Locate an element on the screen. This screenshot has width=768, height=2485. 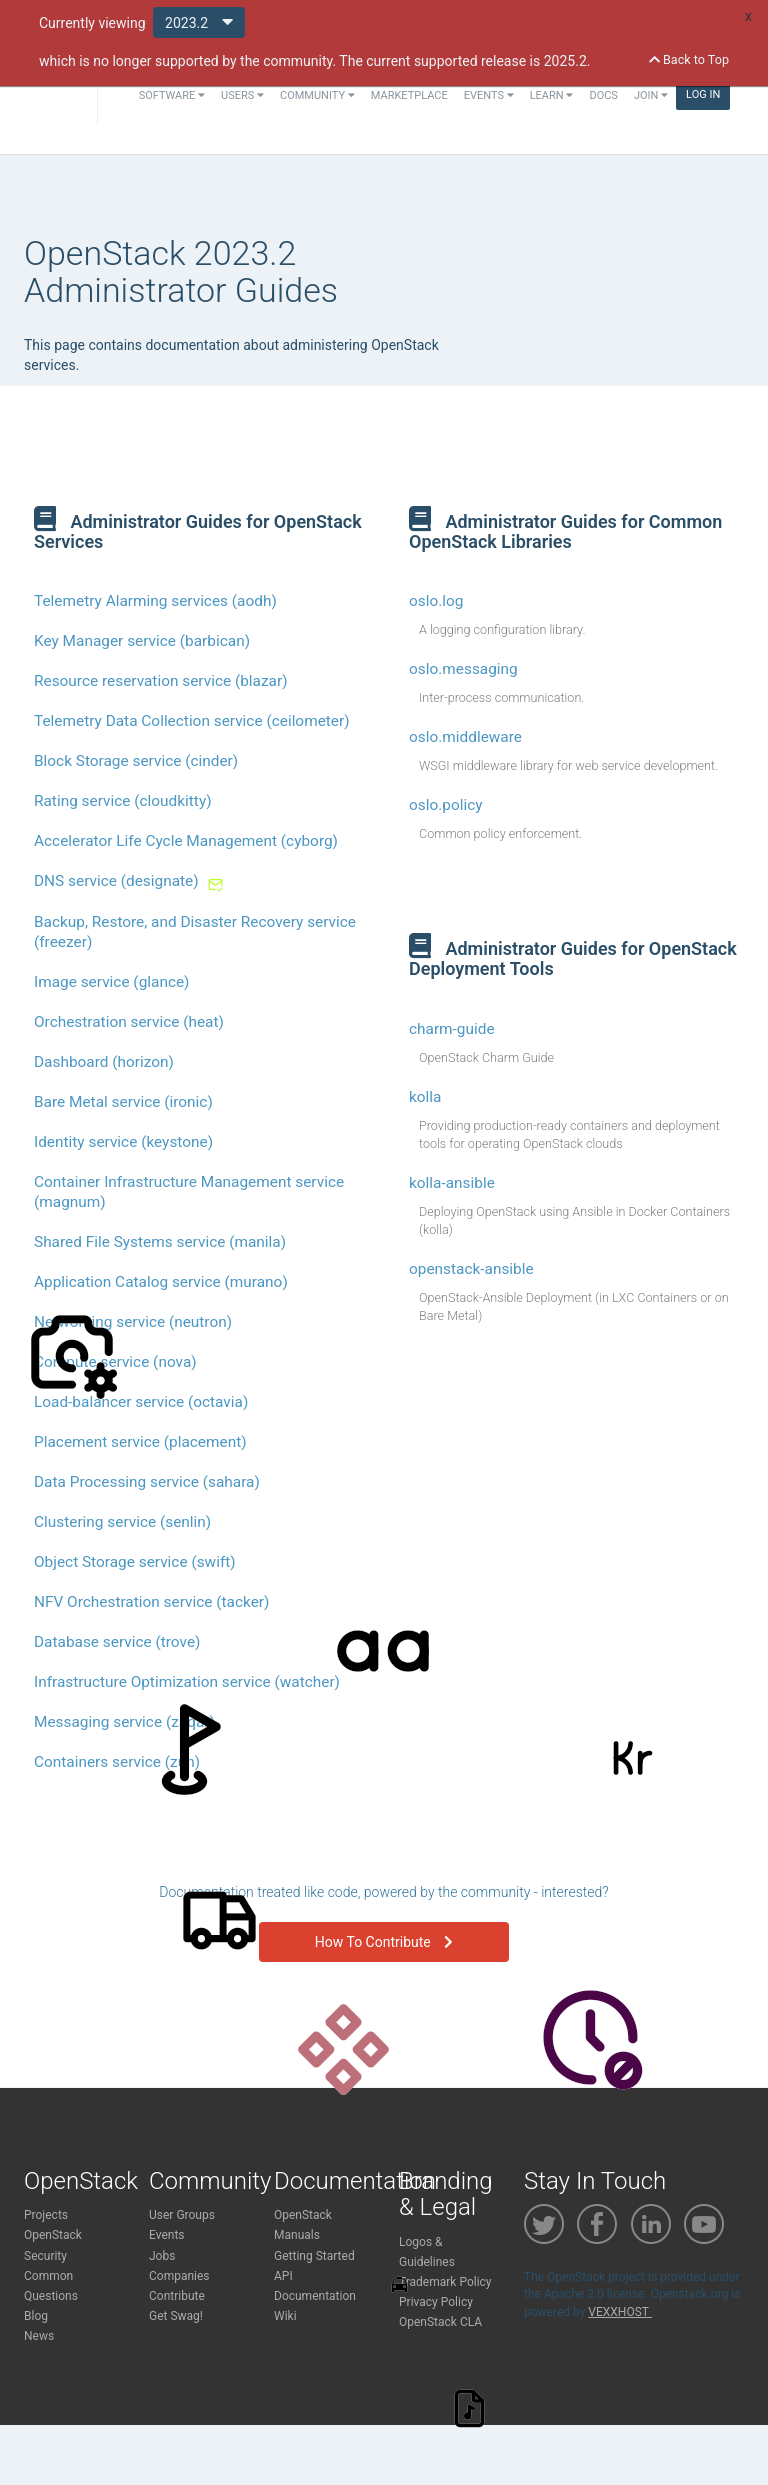
open an audio or music file is located at coordinates (469, 2408).